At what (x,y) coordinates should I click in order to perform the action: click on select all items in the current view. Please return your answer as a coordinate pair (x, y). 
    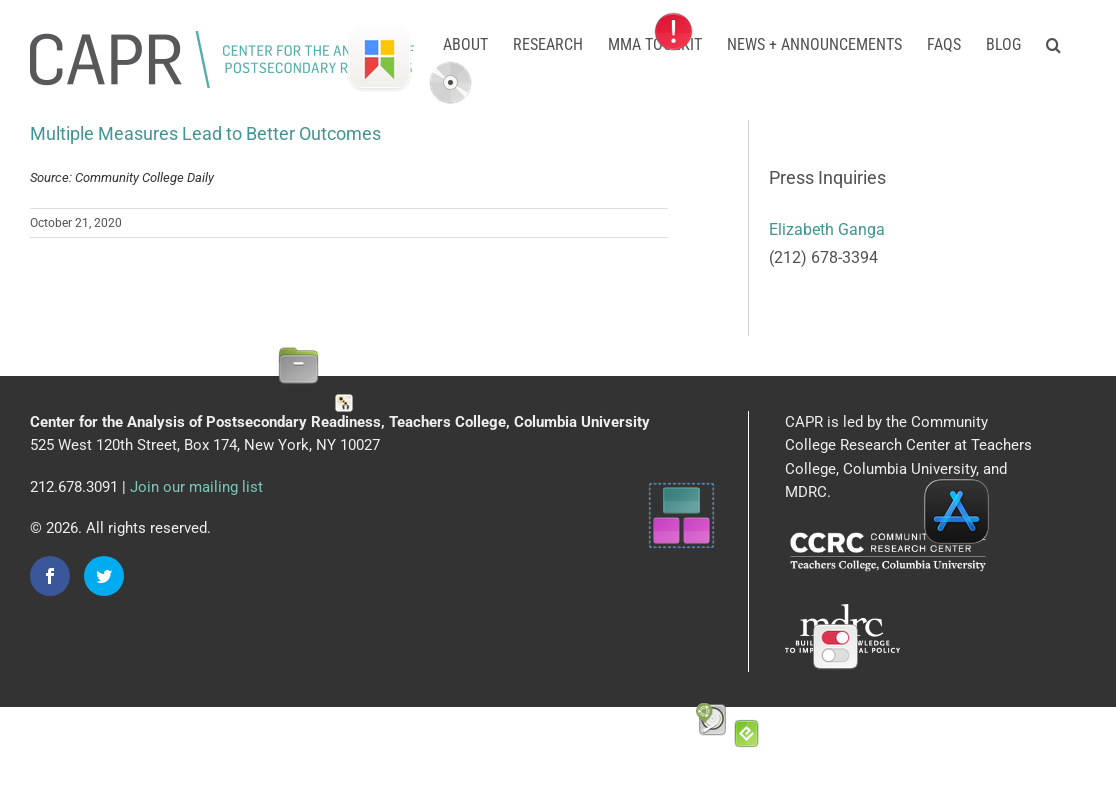
    Looking at the image, I should click on (681, 515).